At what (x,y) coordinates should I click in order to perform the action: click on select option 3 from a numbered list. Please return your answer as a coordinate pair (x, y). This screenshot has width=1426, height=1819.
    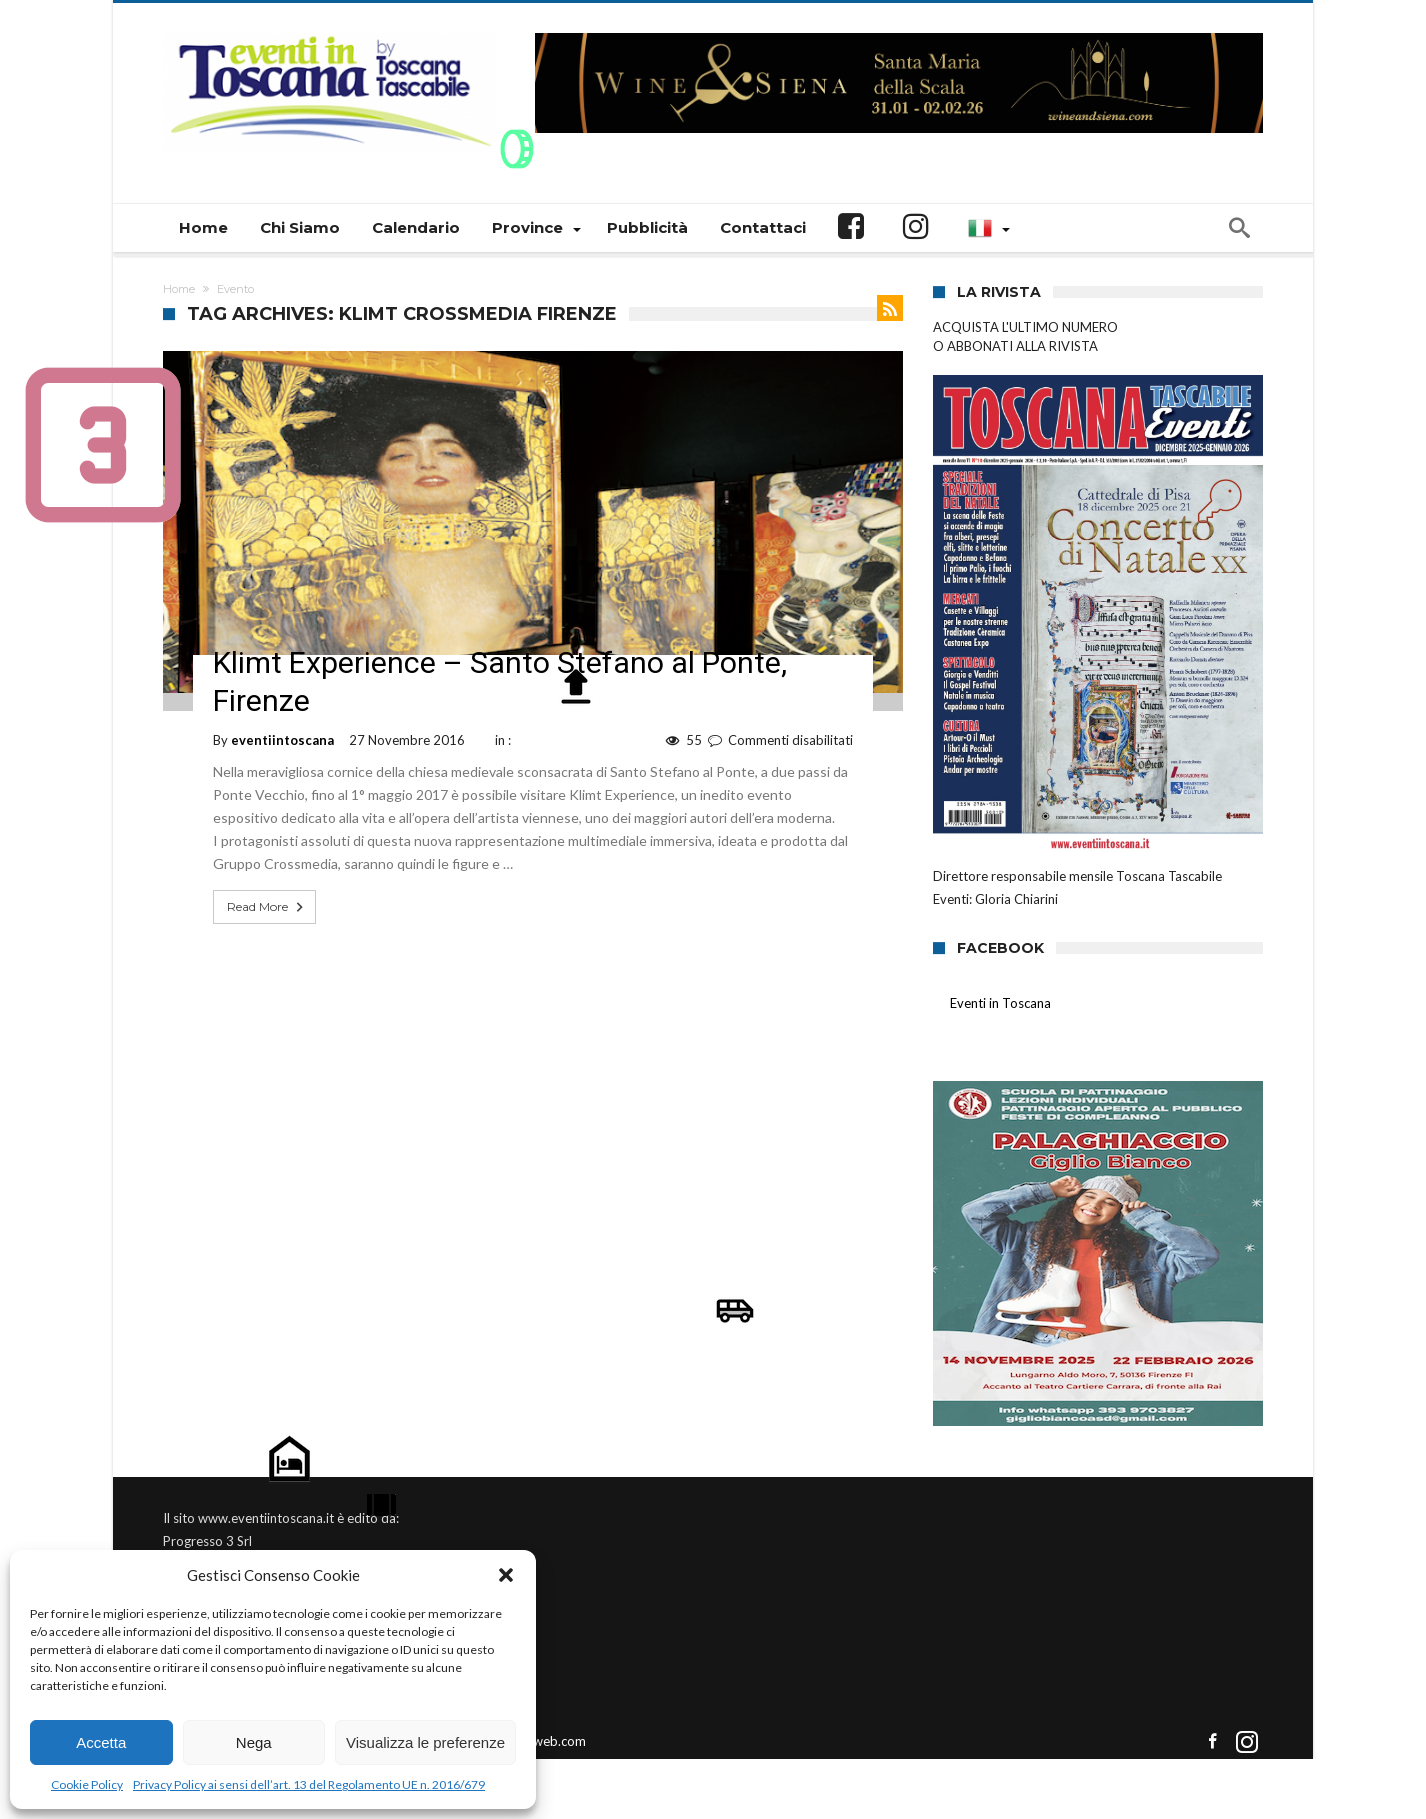
    Looking at the image, I should click on (103, 445).